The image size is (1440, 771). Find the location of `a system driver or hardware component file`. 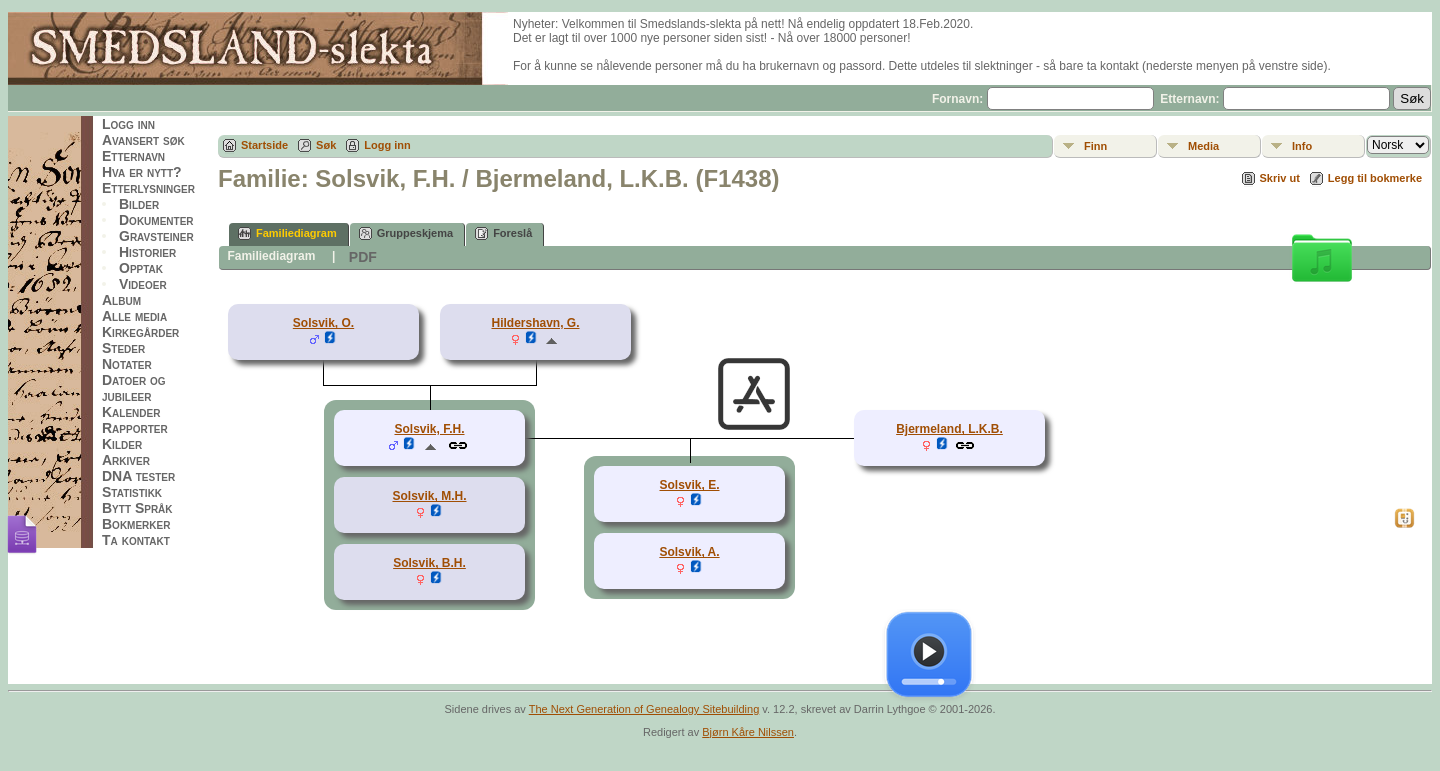

a system driver or hardware component file is located at coordinates (1404, 518).